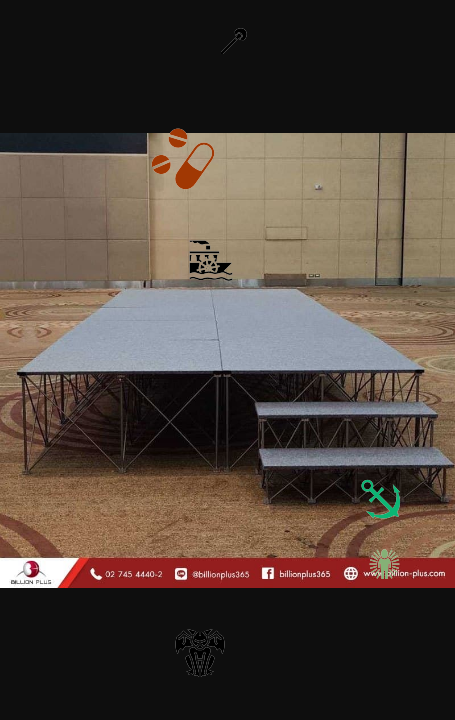  What do you see at coordinates (381, 499) in the screenshot?
I see `navigate to maritime or nautical settings` at bounding box center [381, 499].